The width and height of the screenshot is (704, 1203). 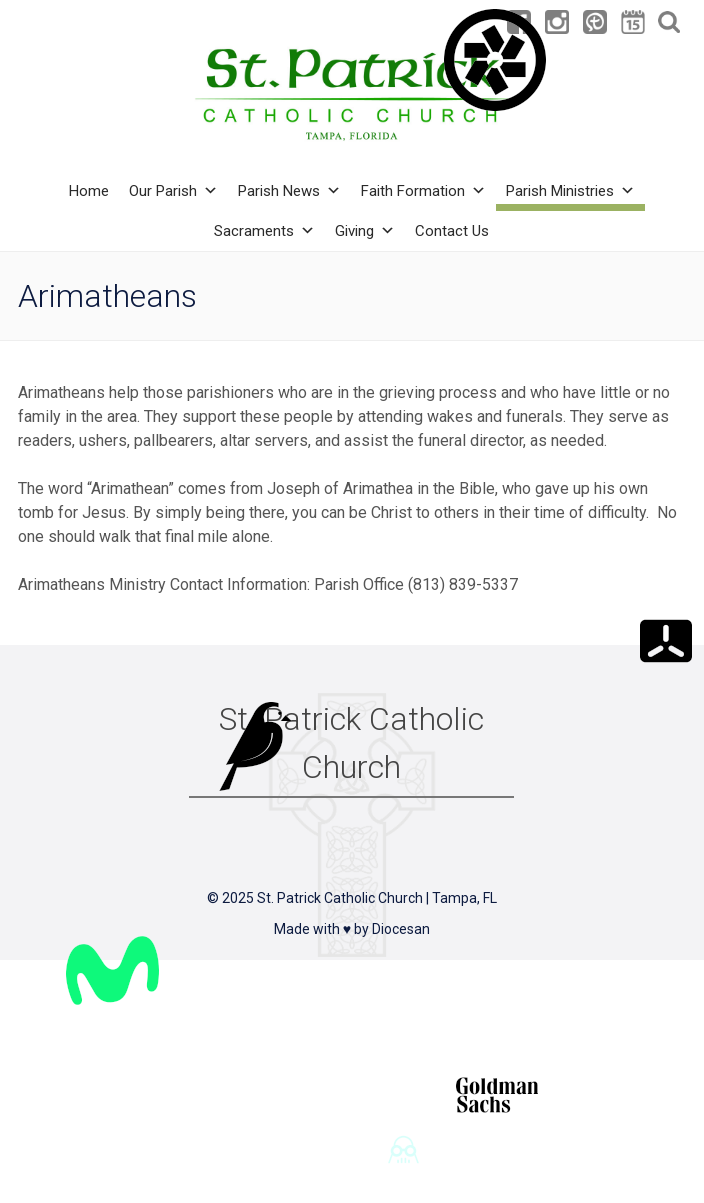 I want to click on open Pivotal Tracker app, so click(x=495, y=60).